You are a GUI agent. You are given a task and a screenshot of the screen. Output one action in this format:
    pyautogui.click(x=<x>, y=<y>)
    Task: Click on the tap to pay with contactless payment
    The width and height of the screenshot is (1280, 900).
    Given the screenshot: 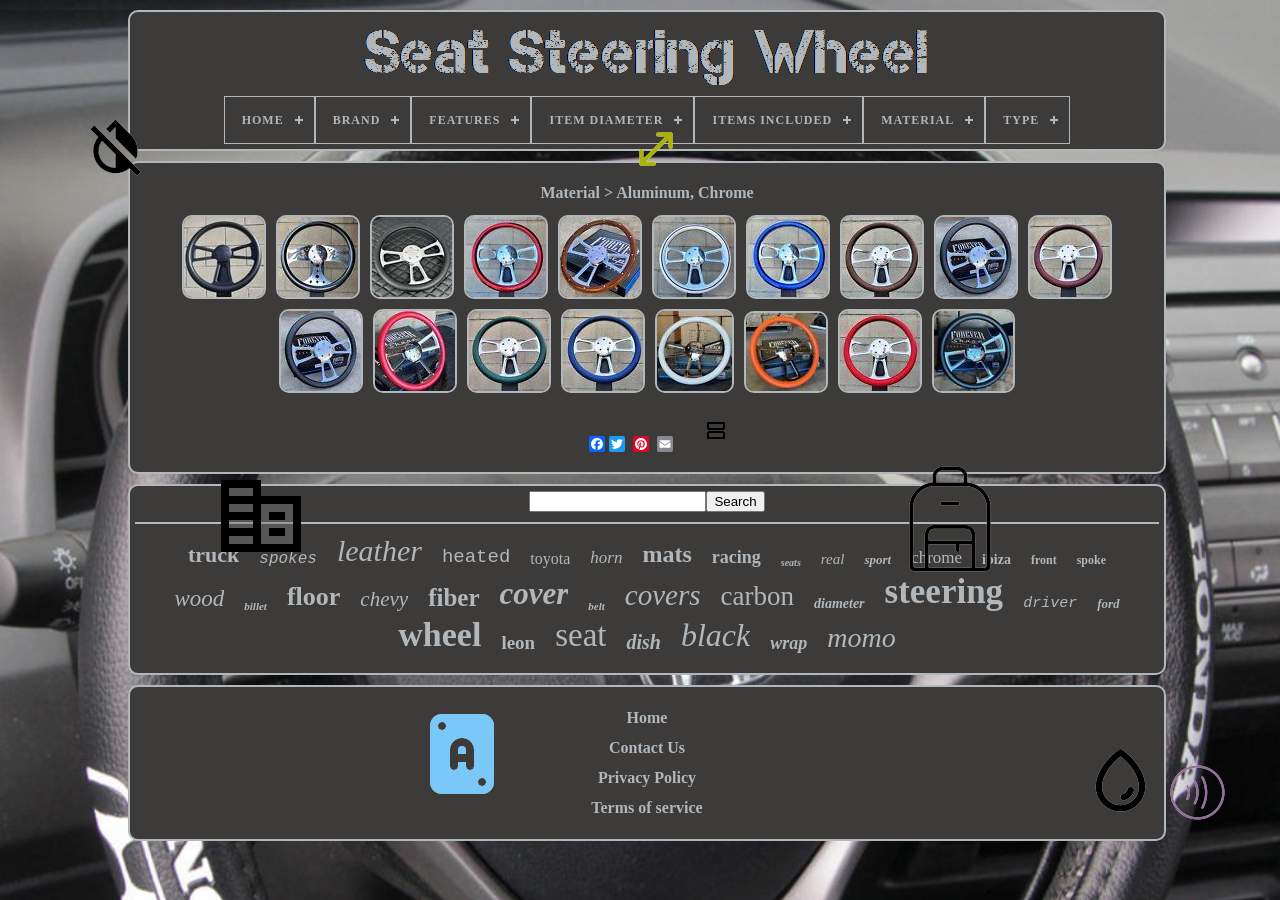 What is the action you would take?
    pyautogui.click(x=1197, y=792)
    